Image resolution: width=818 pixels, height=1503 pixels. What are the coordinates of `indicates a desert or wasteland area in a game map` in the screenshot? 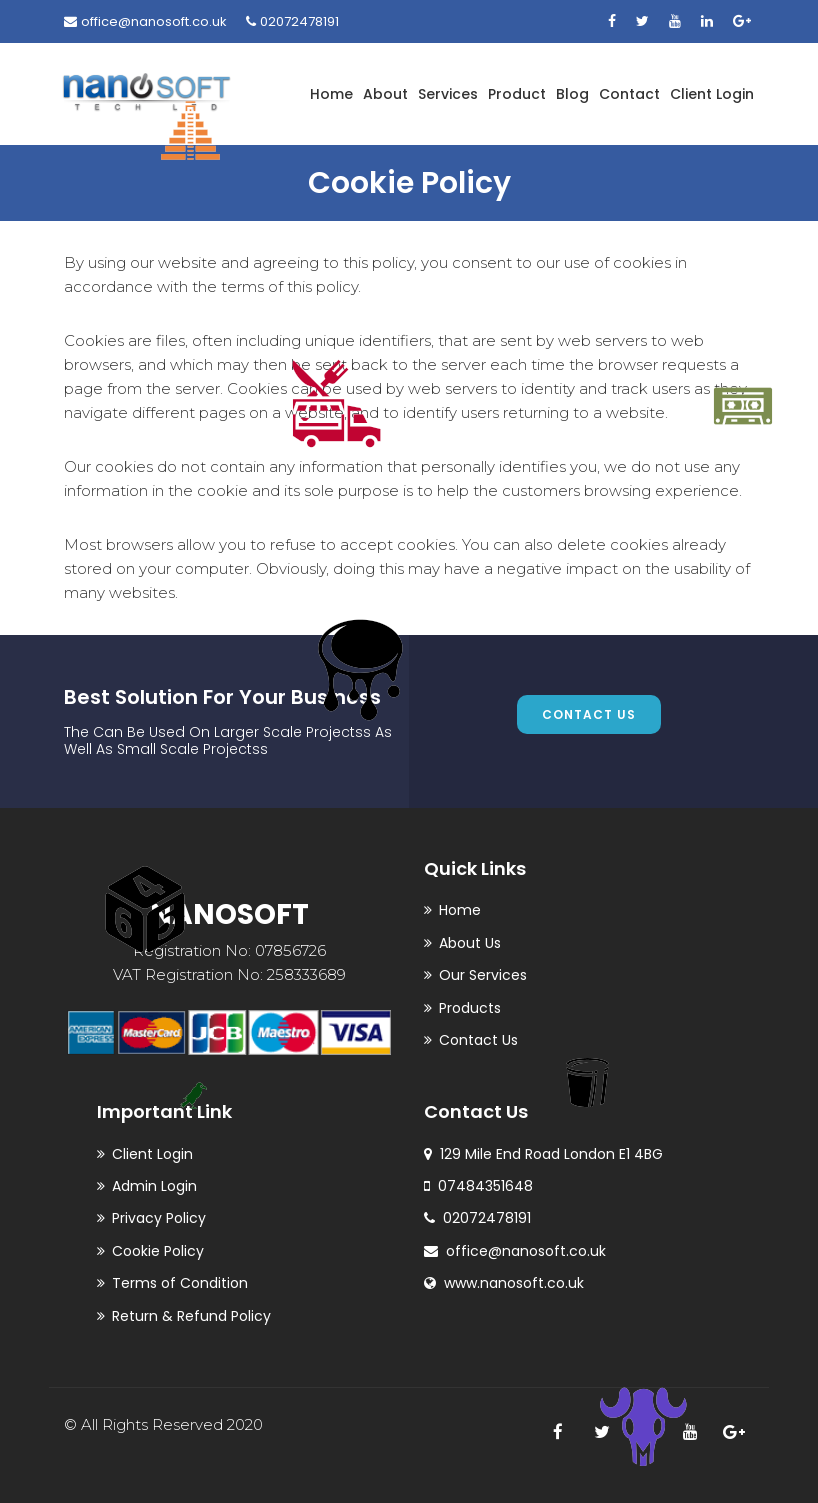 It's located at (643, 1423).